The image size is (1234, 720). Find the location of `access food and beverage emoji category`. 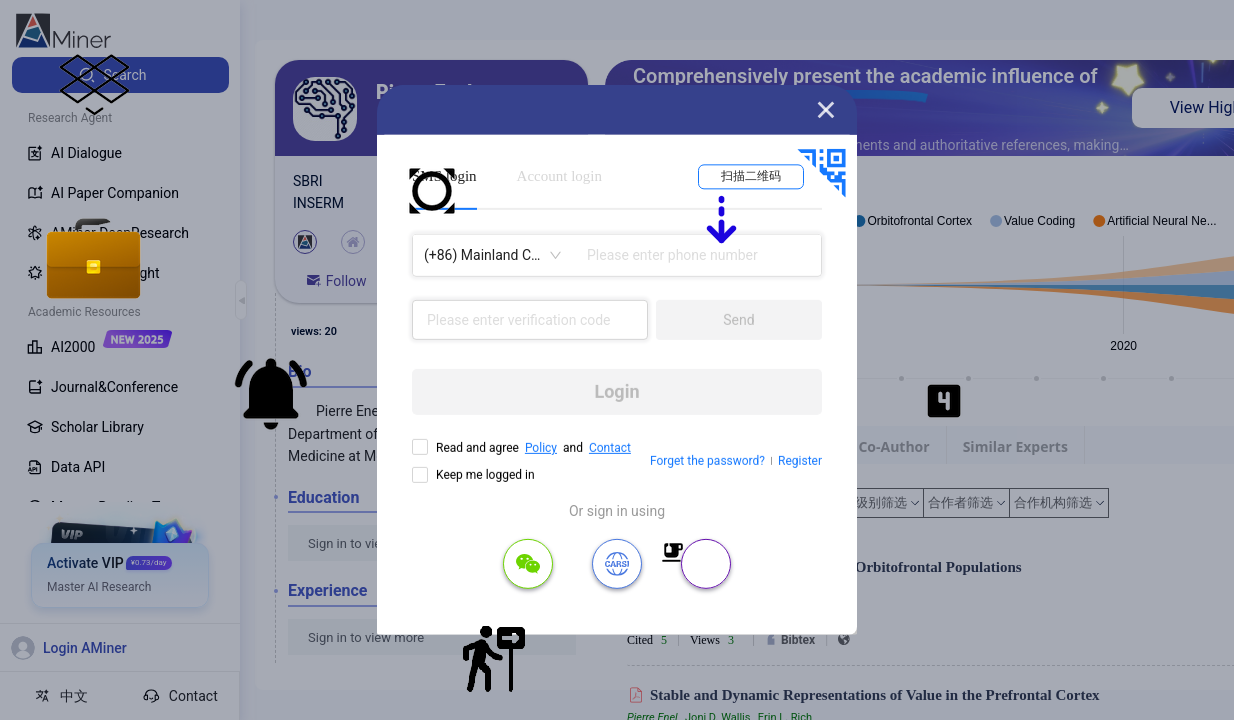

access food and beverage emoji category is located at coordinates (672, 552).